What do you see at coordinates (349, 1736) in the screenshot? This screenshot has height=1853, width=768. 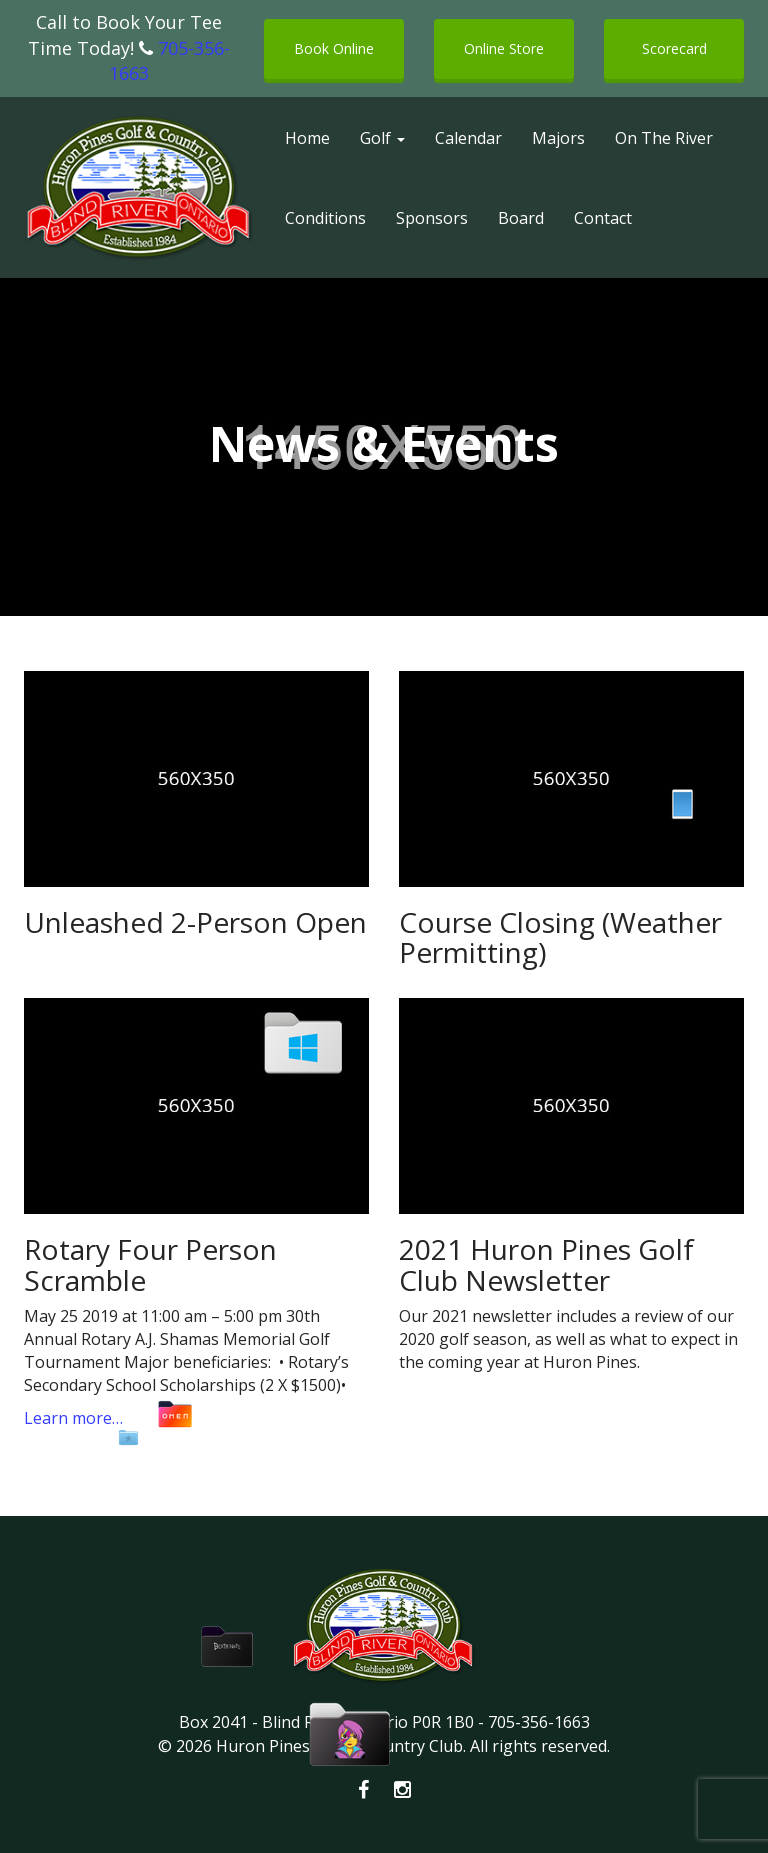 I see `folder containing emoji or emoticon files` at bounding box center [349, 1736].